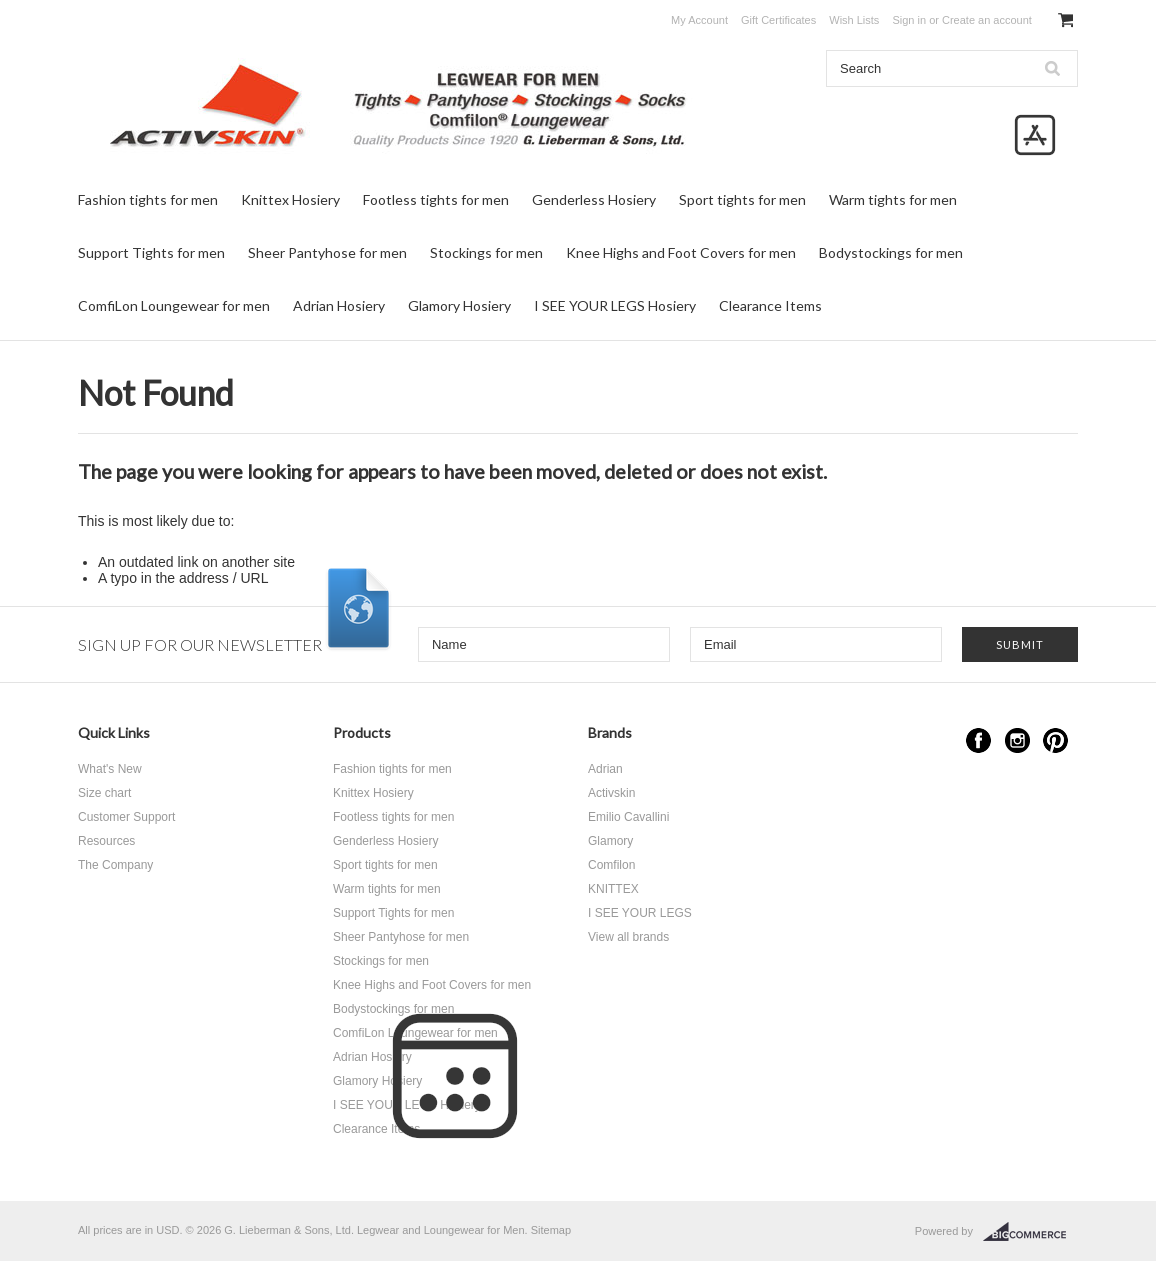 The height and width of the screenshot is (1261, 1156). Describe the element at coordinates (1035, 135) in the screenshot. I see `open the app store` at that location.